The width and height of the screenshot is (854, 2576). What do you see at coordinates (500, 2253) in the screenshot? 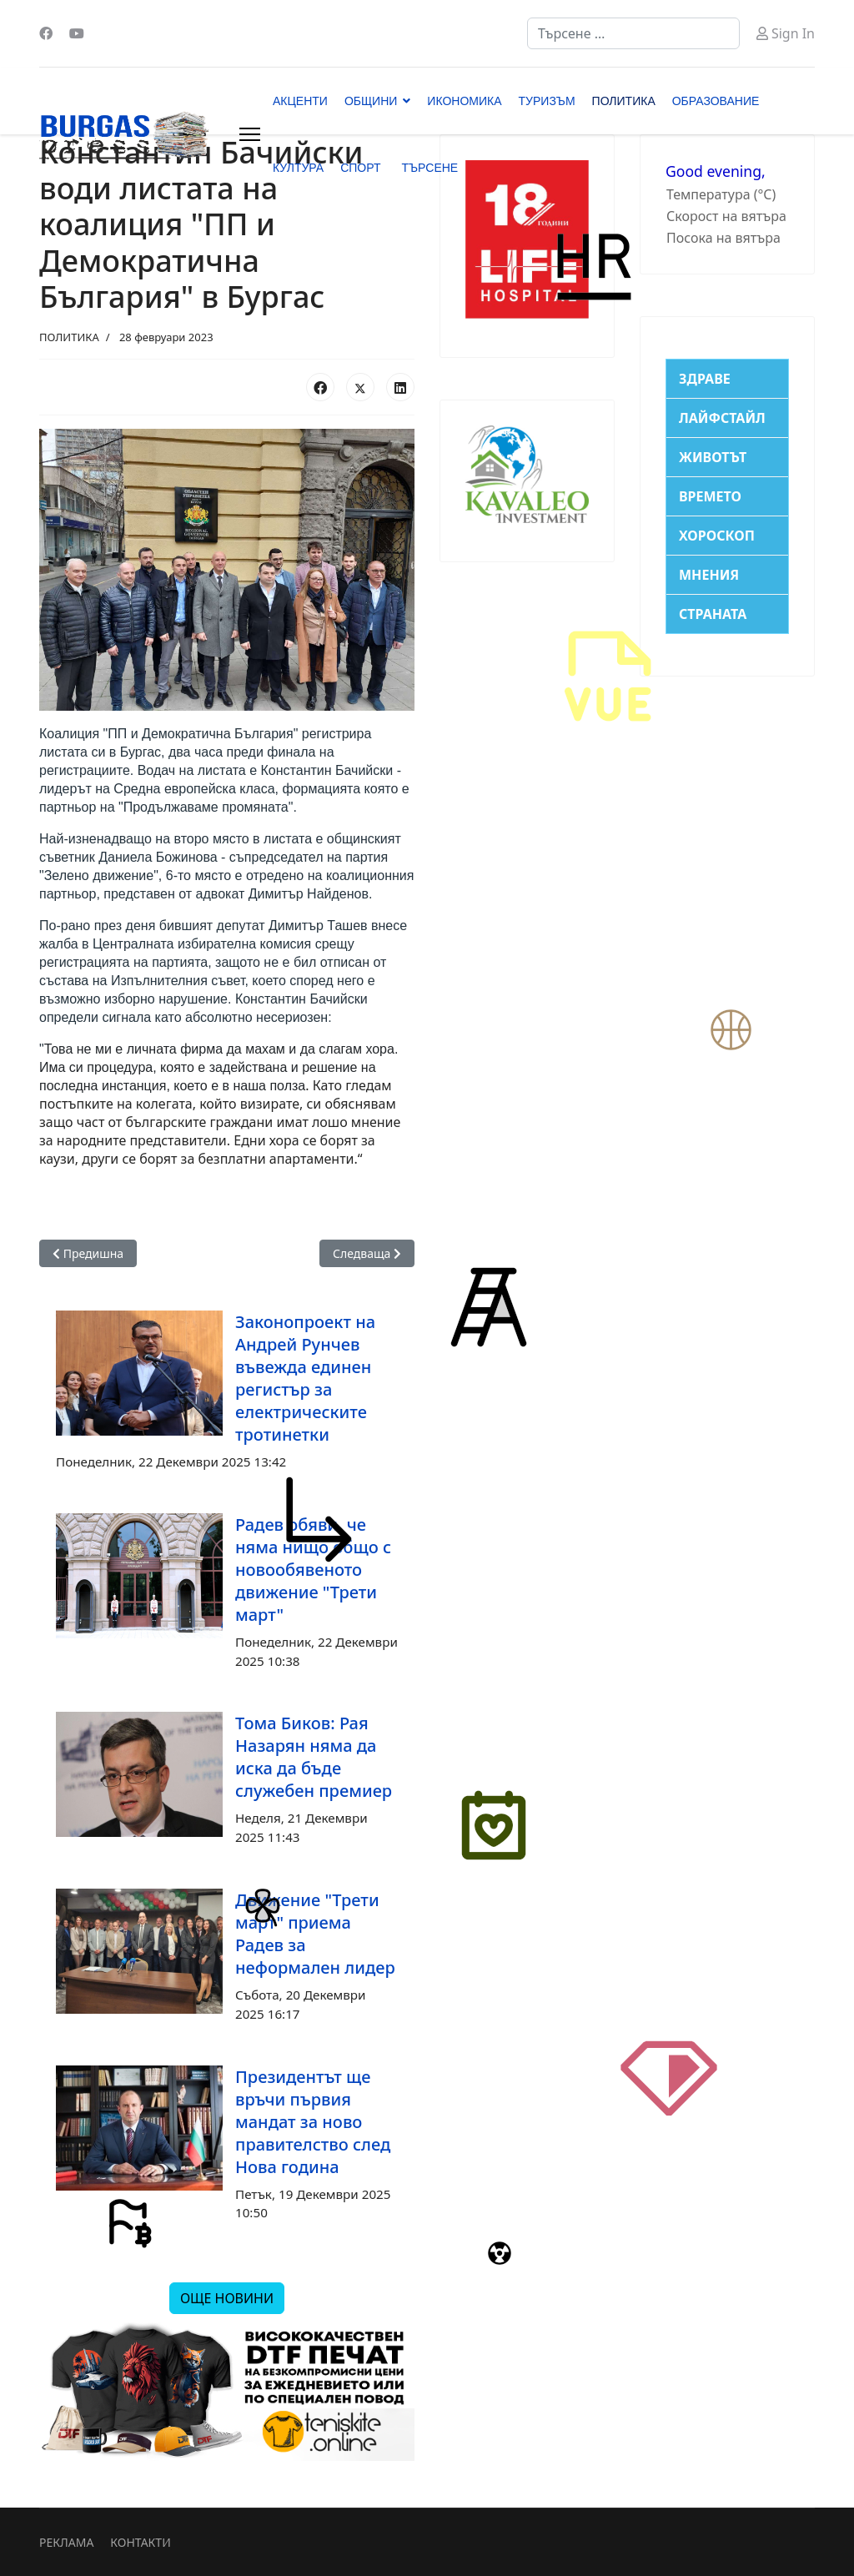
I see `indicates radioactive or nuclear hazard warning` at bounding box center [500, 2253].